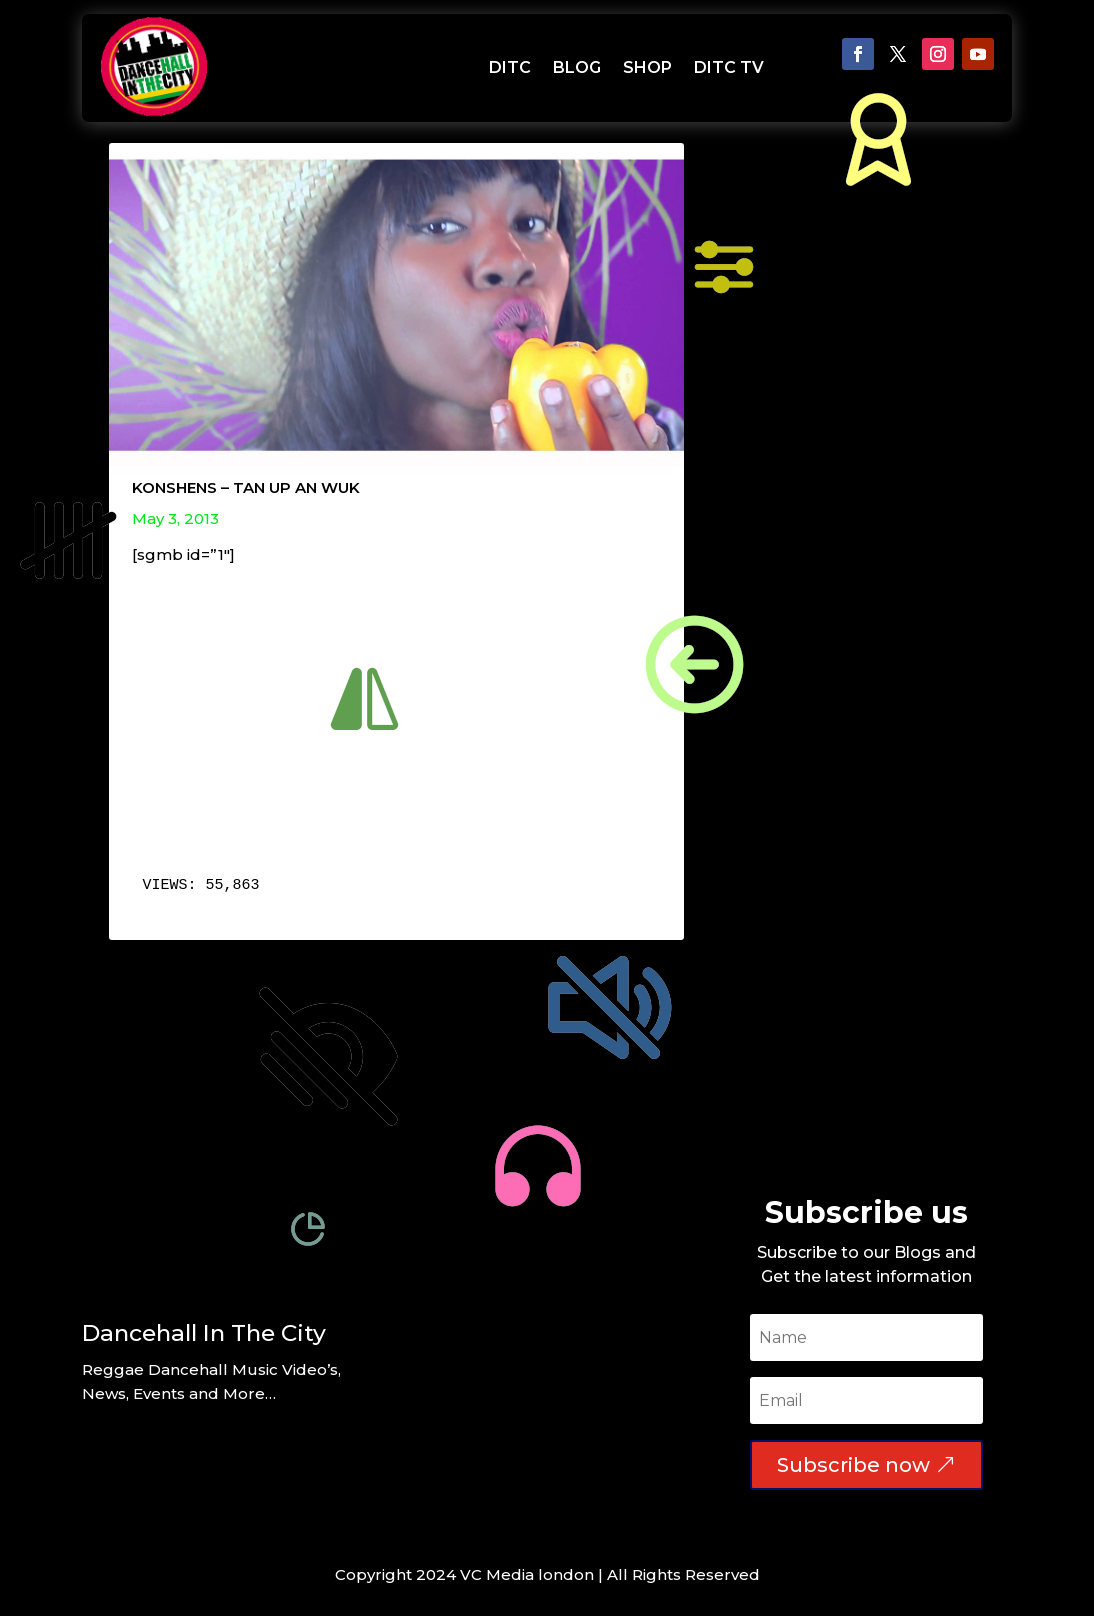 Image resolution: width=1094 pixels, height=1616 pixels. Describe the element at coordinates (364, 701) in the screenshot. I see `flip image horizontally` at that location.